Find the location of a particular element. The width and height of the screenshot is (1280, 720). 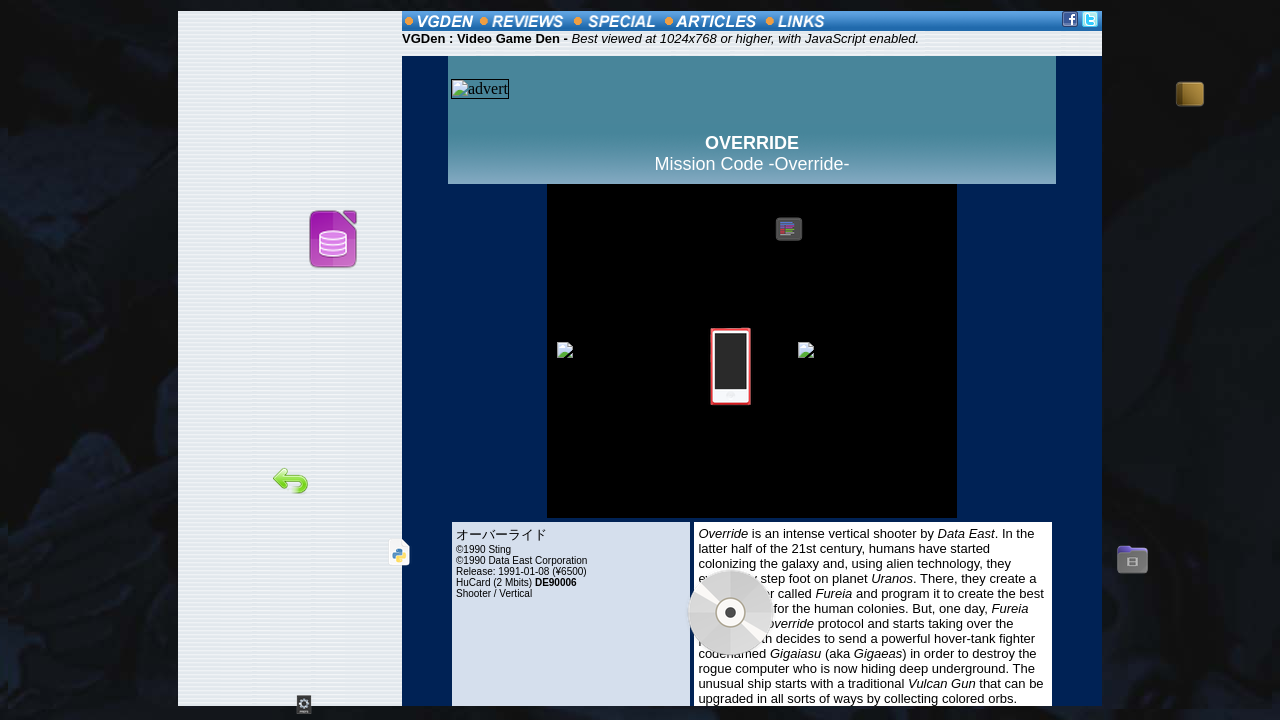

open libreoffice base database application is located at coordinates (333, 239).